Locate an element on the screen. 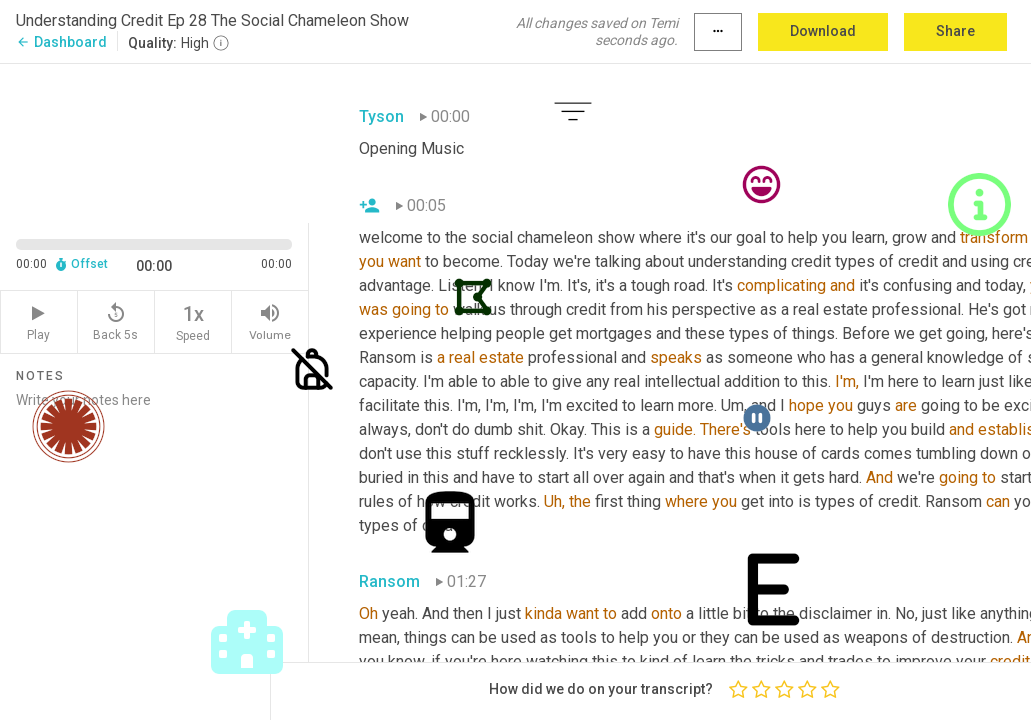  no backpack allowed is located at coordinates (312, 369).